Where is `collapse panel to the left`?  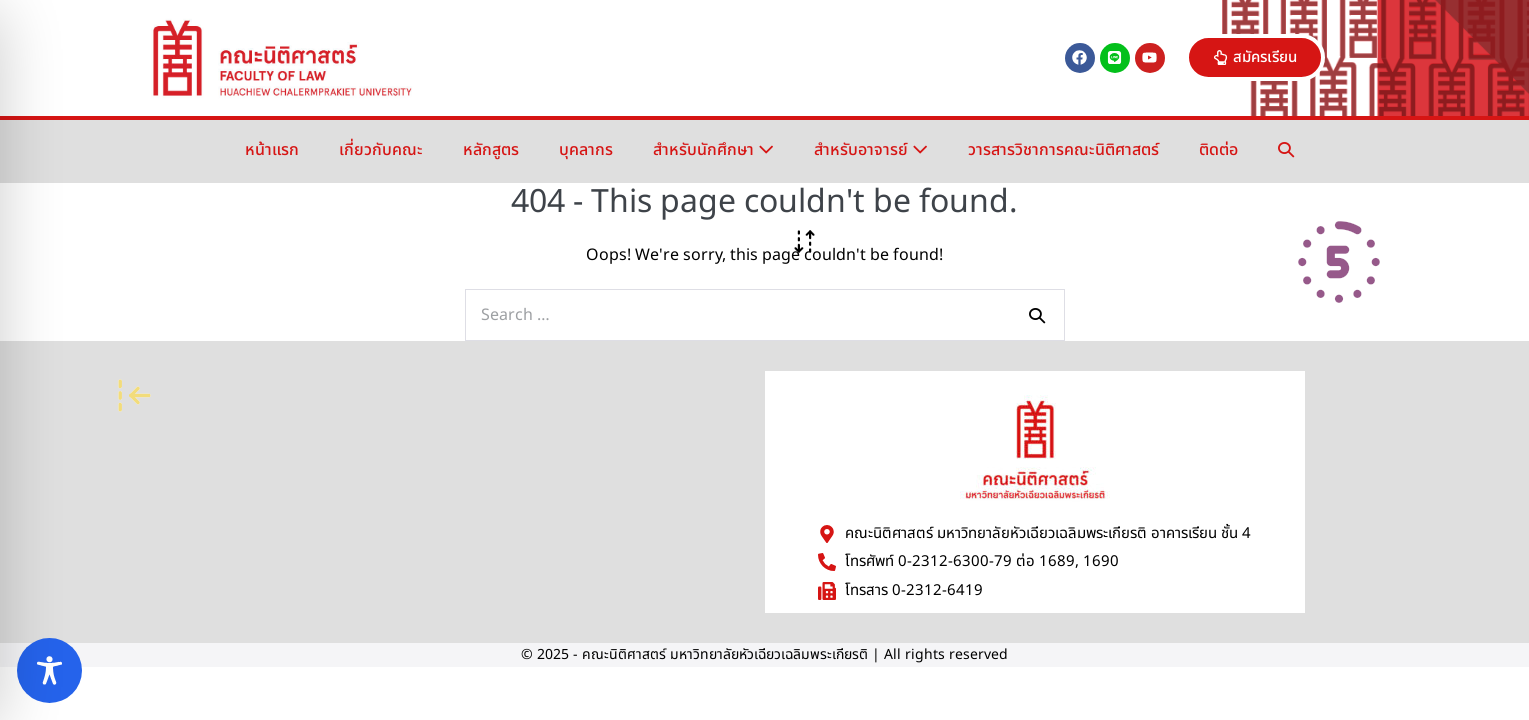 collapse panel to the left is located at coordinates (134, 395).